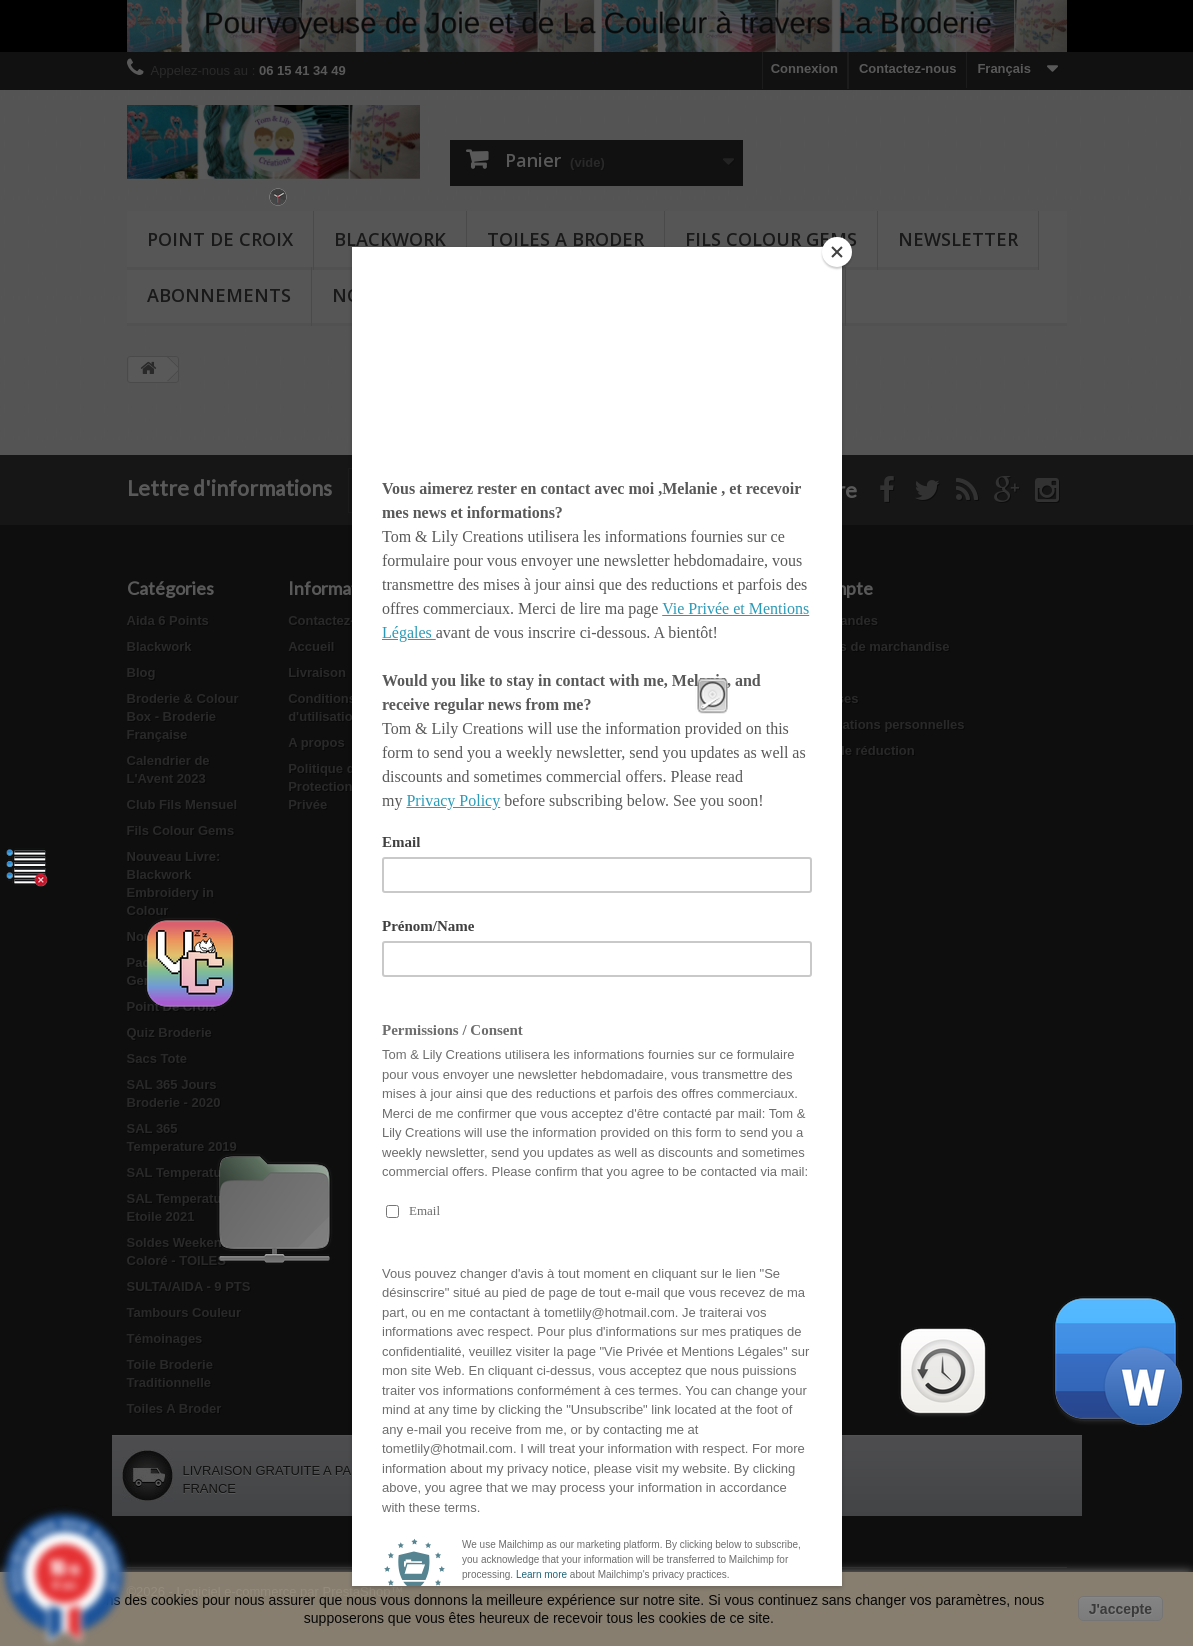  What do you see at coordinates (278, 197) in the screenshot?
I see `indicates an urgent or time-sensitive notification` at bounding box center [278, 197].